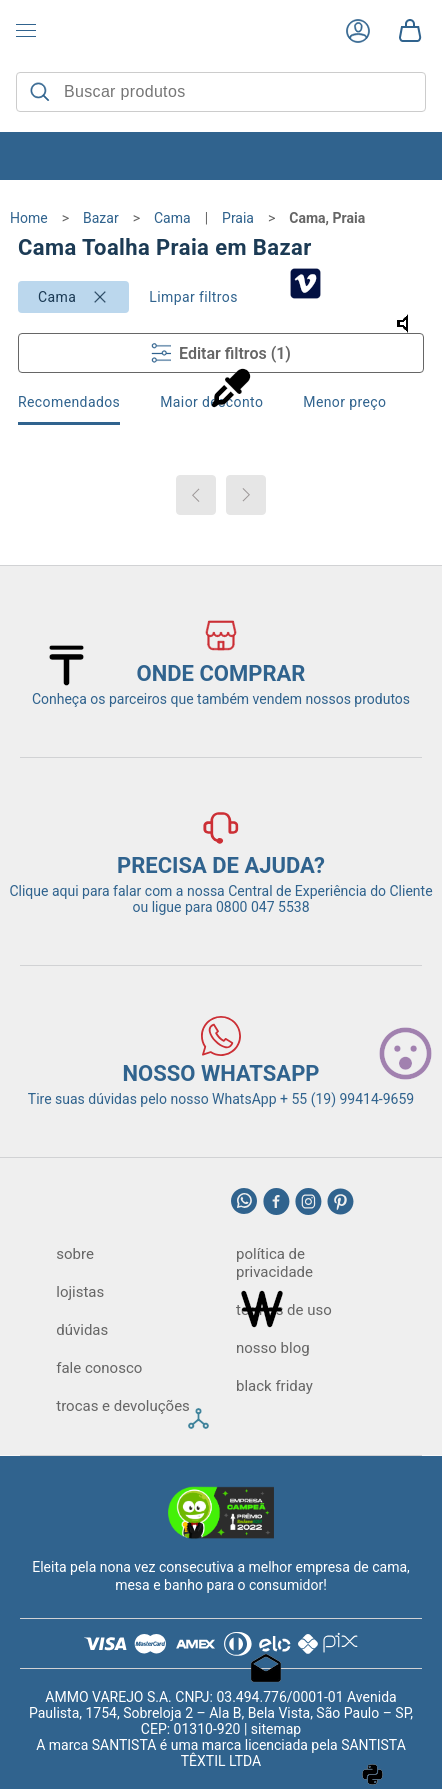 The height and width of the screenshot is (1789, 442). What do you see at coordinates (266, 1670) in the screenshot?
I see `view your draft messages` at bounding box center [266, 1670].